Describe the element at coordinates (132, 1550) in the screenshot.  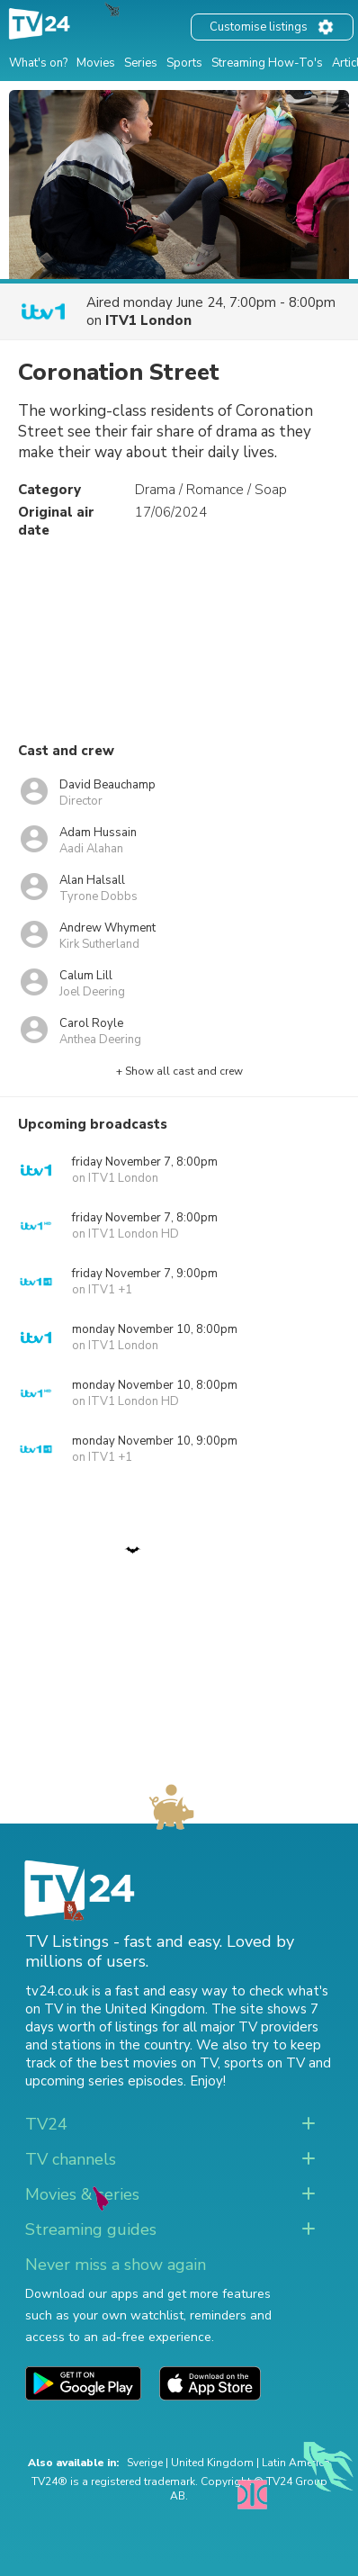
I see `indicates halloween or spooky theme content` at that location.